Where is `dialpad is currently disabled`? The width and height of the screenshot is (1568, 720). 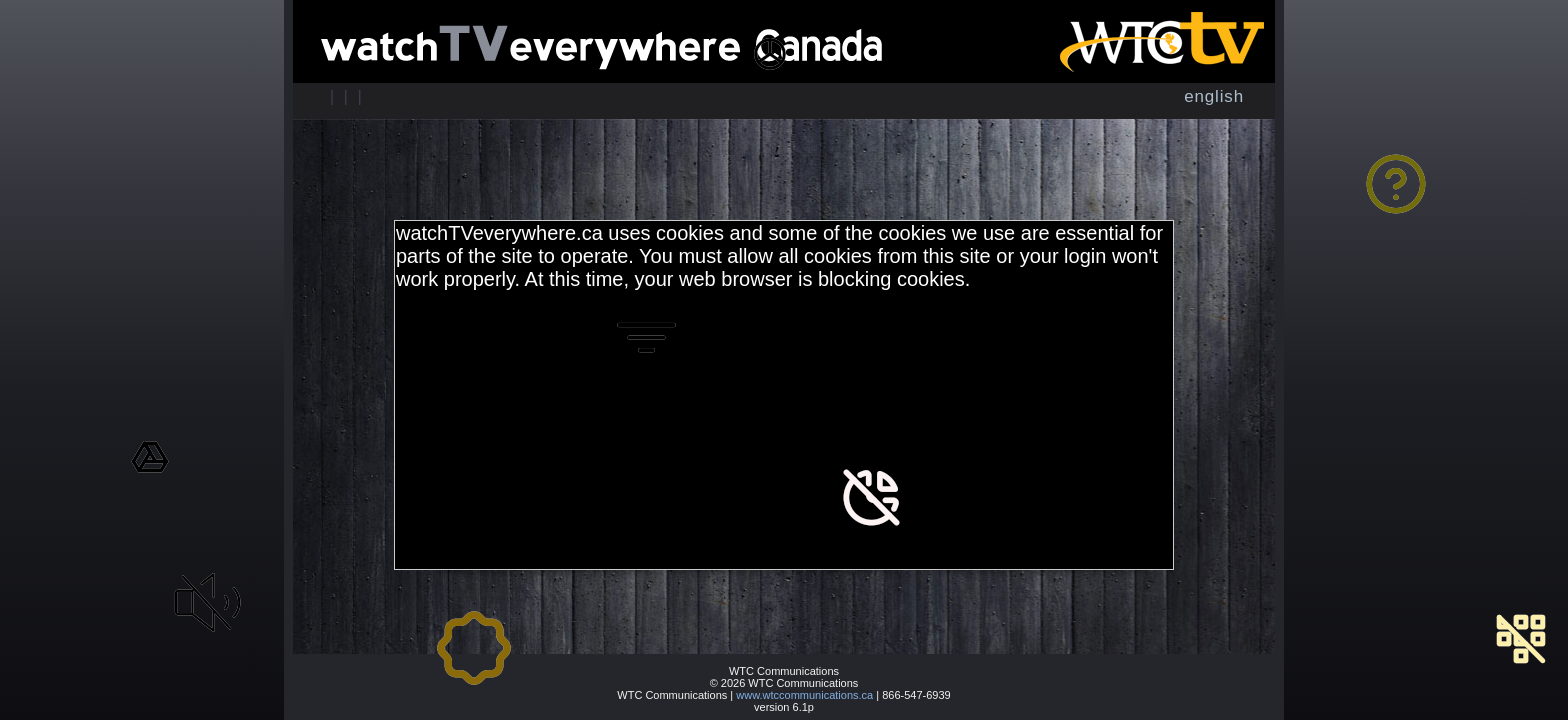
dialpad is currently disabled is located at coordinates (1521, 639).